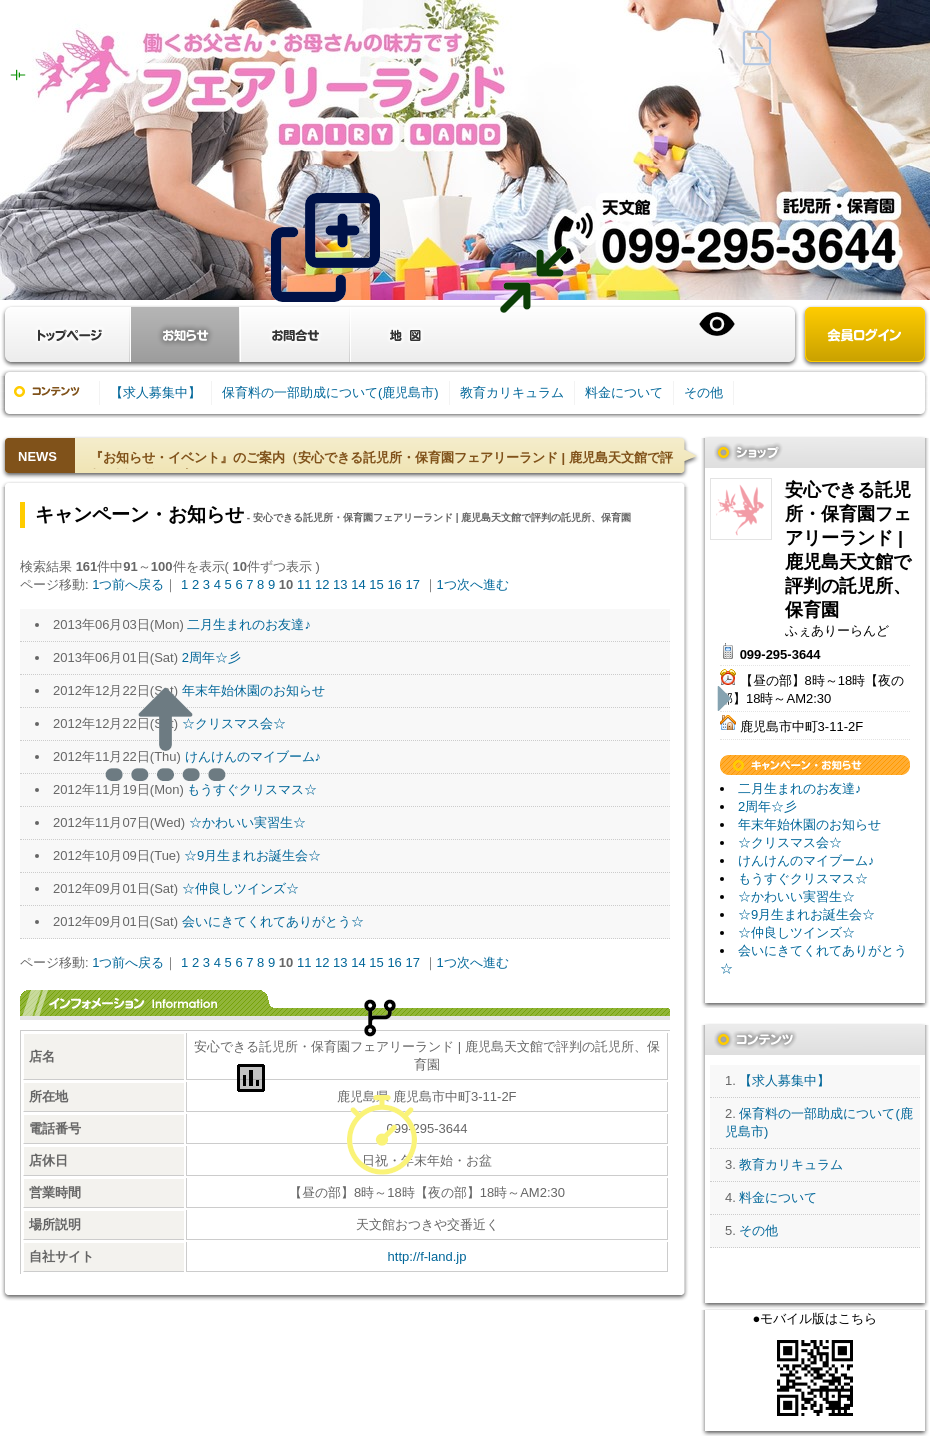 This screenshot has width=930, height=1454. I want to click on play media or start playback, so click(724, 698).